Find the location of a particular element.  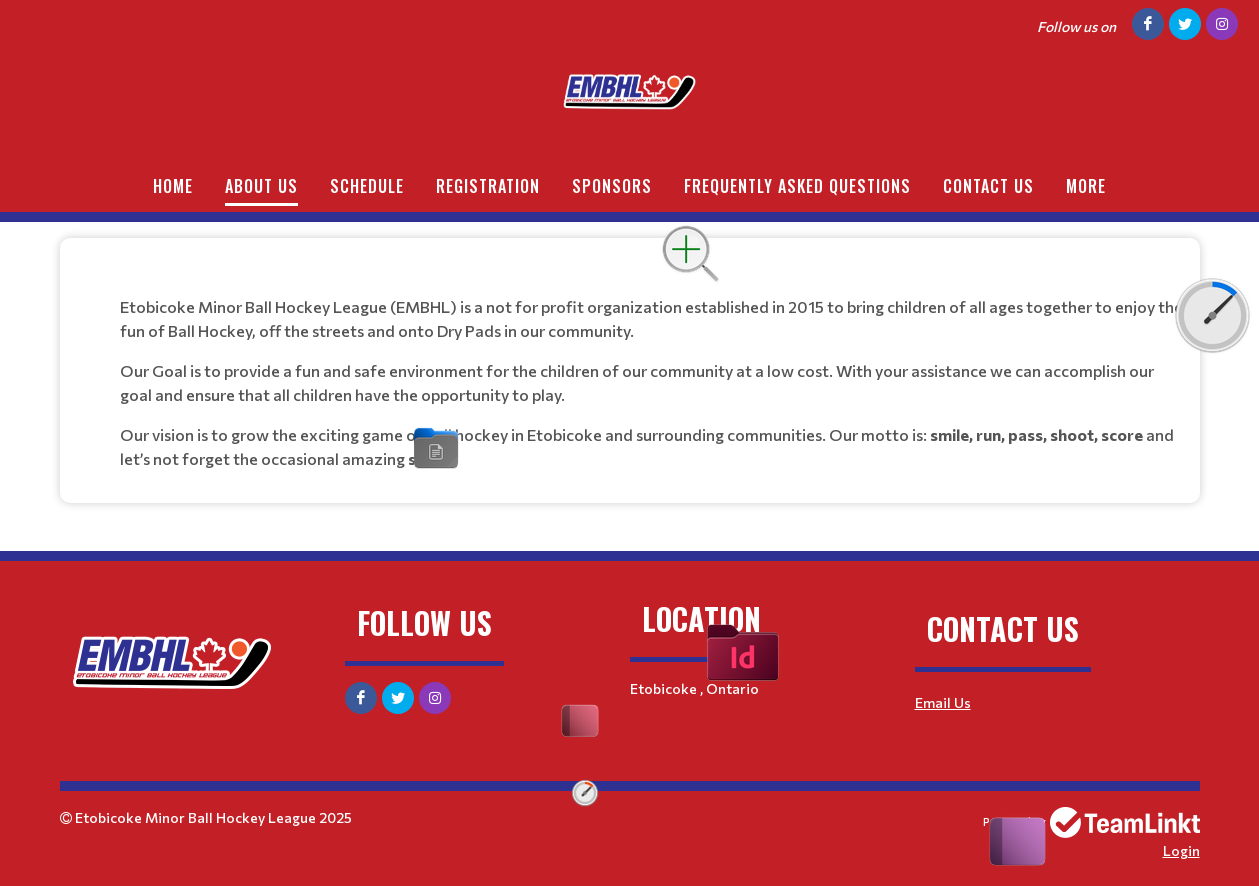

open your documents folder is located at coordinates (436, 448).